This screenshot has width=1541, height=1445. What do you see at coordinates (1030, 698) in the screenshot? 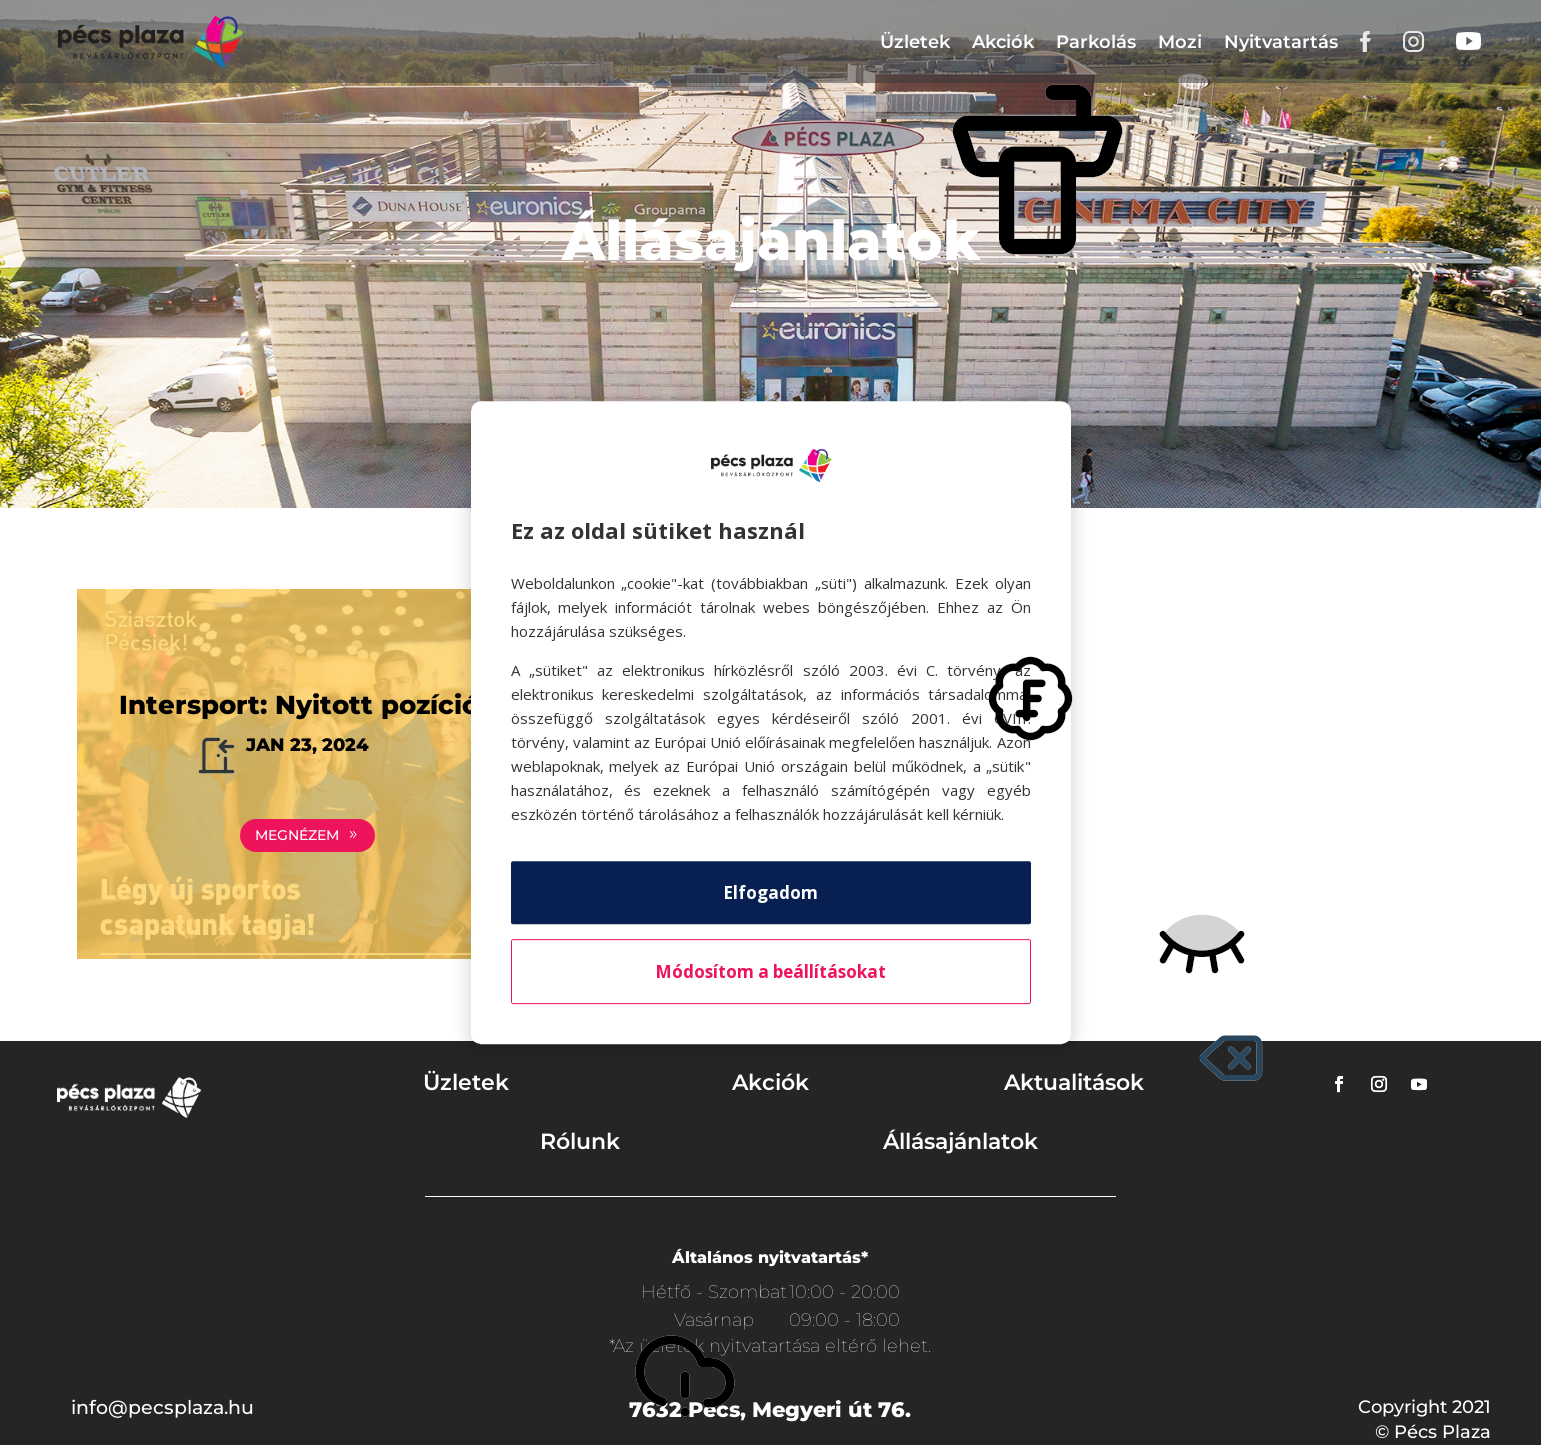
I see `indicates swiss franc currency or pricing` at bounding box center [1030, 698].